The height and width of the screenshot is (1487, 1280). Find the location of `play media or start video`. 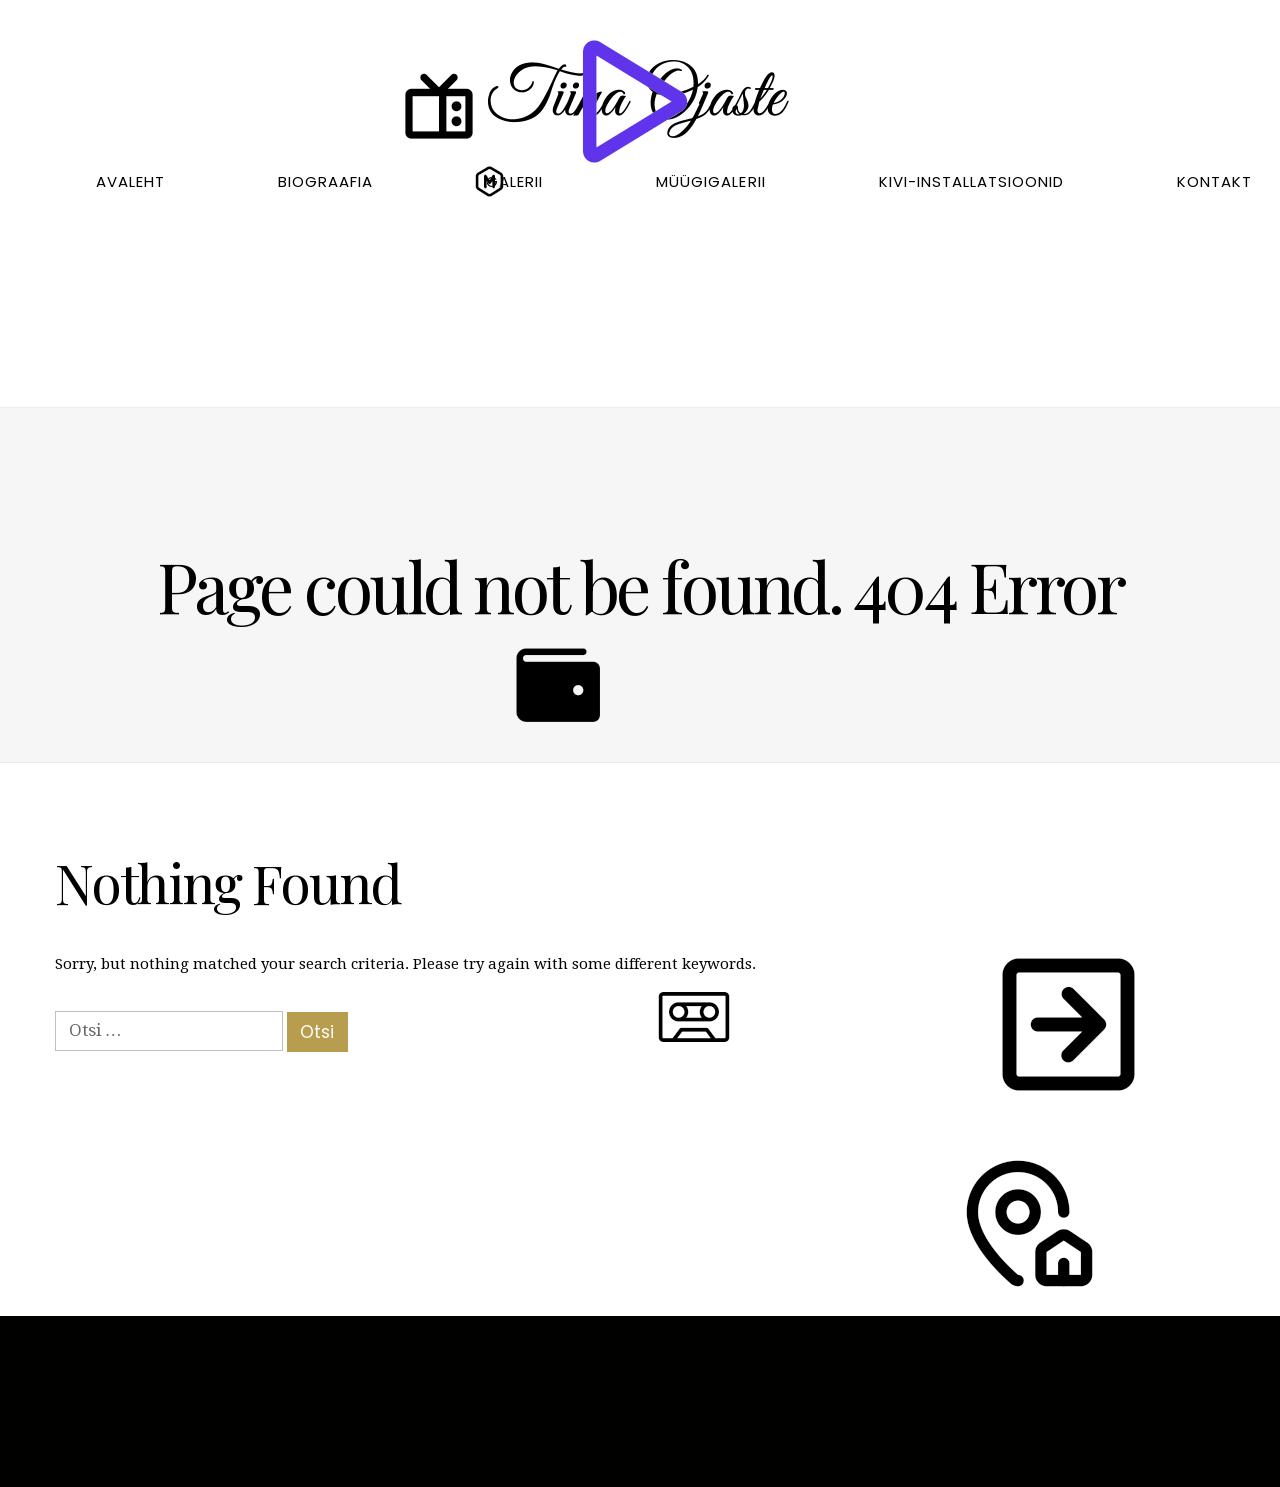

play media or start video is located at coordinates (621, 101).